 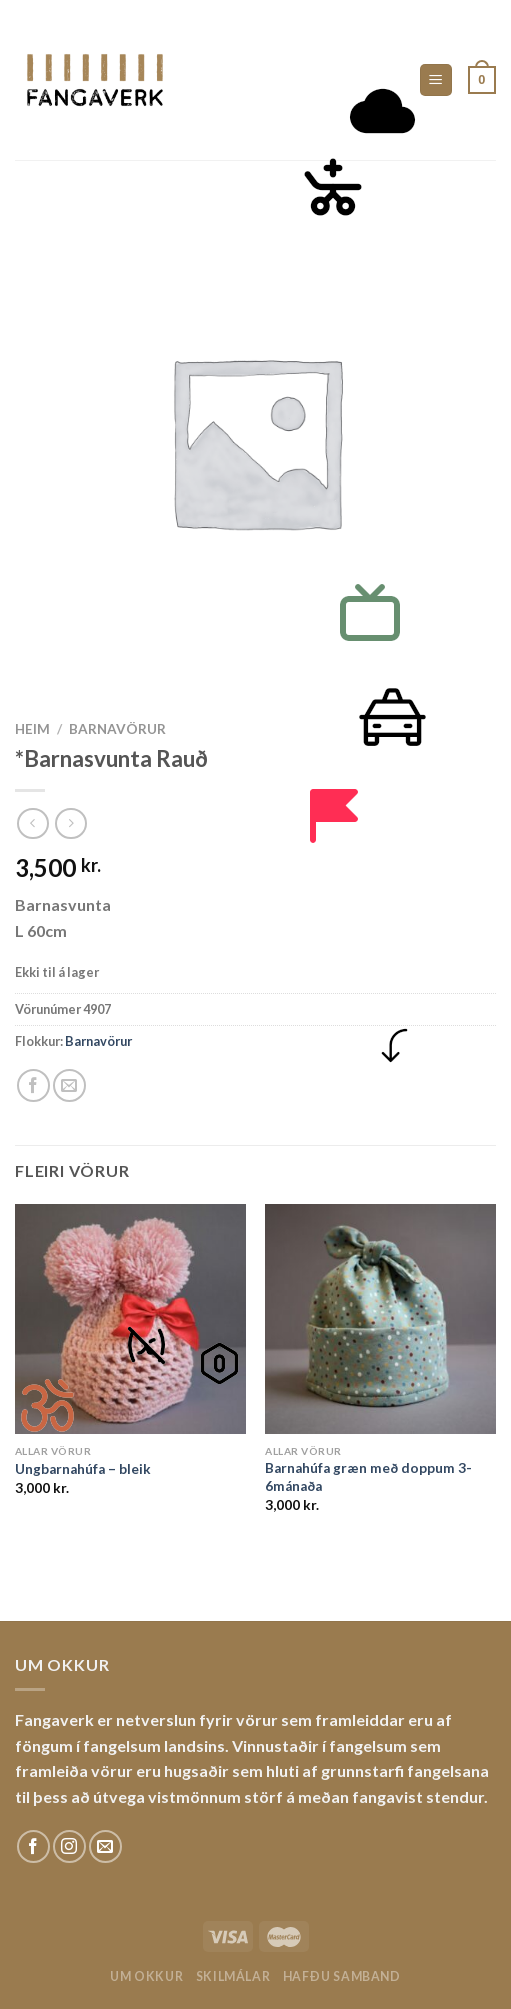 I want to click on request a taxi or cab ride, so click(x=392, y=721).